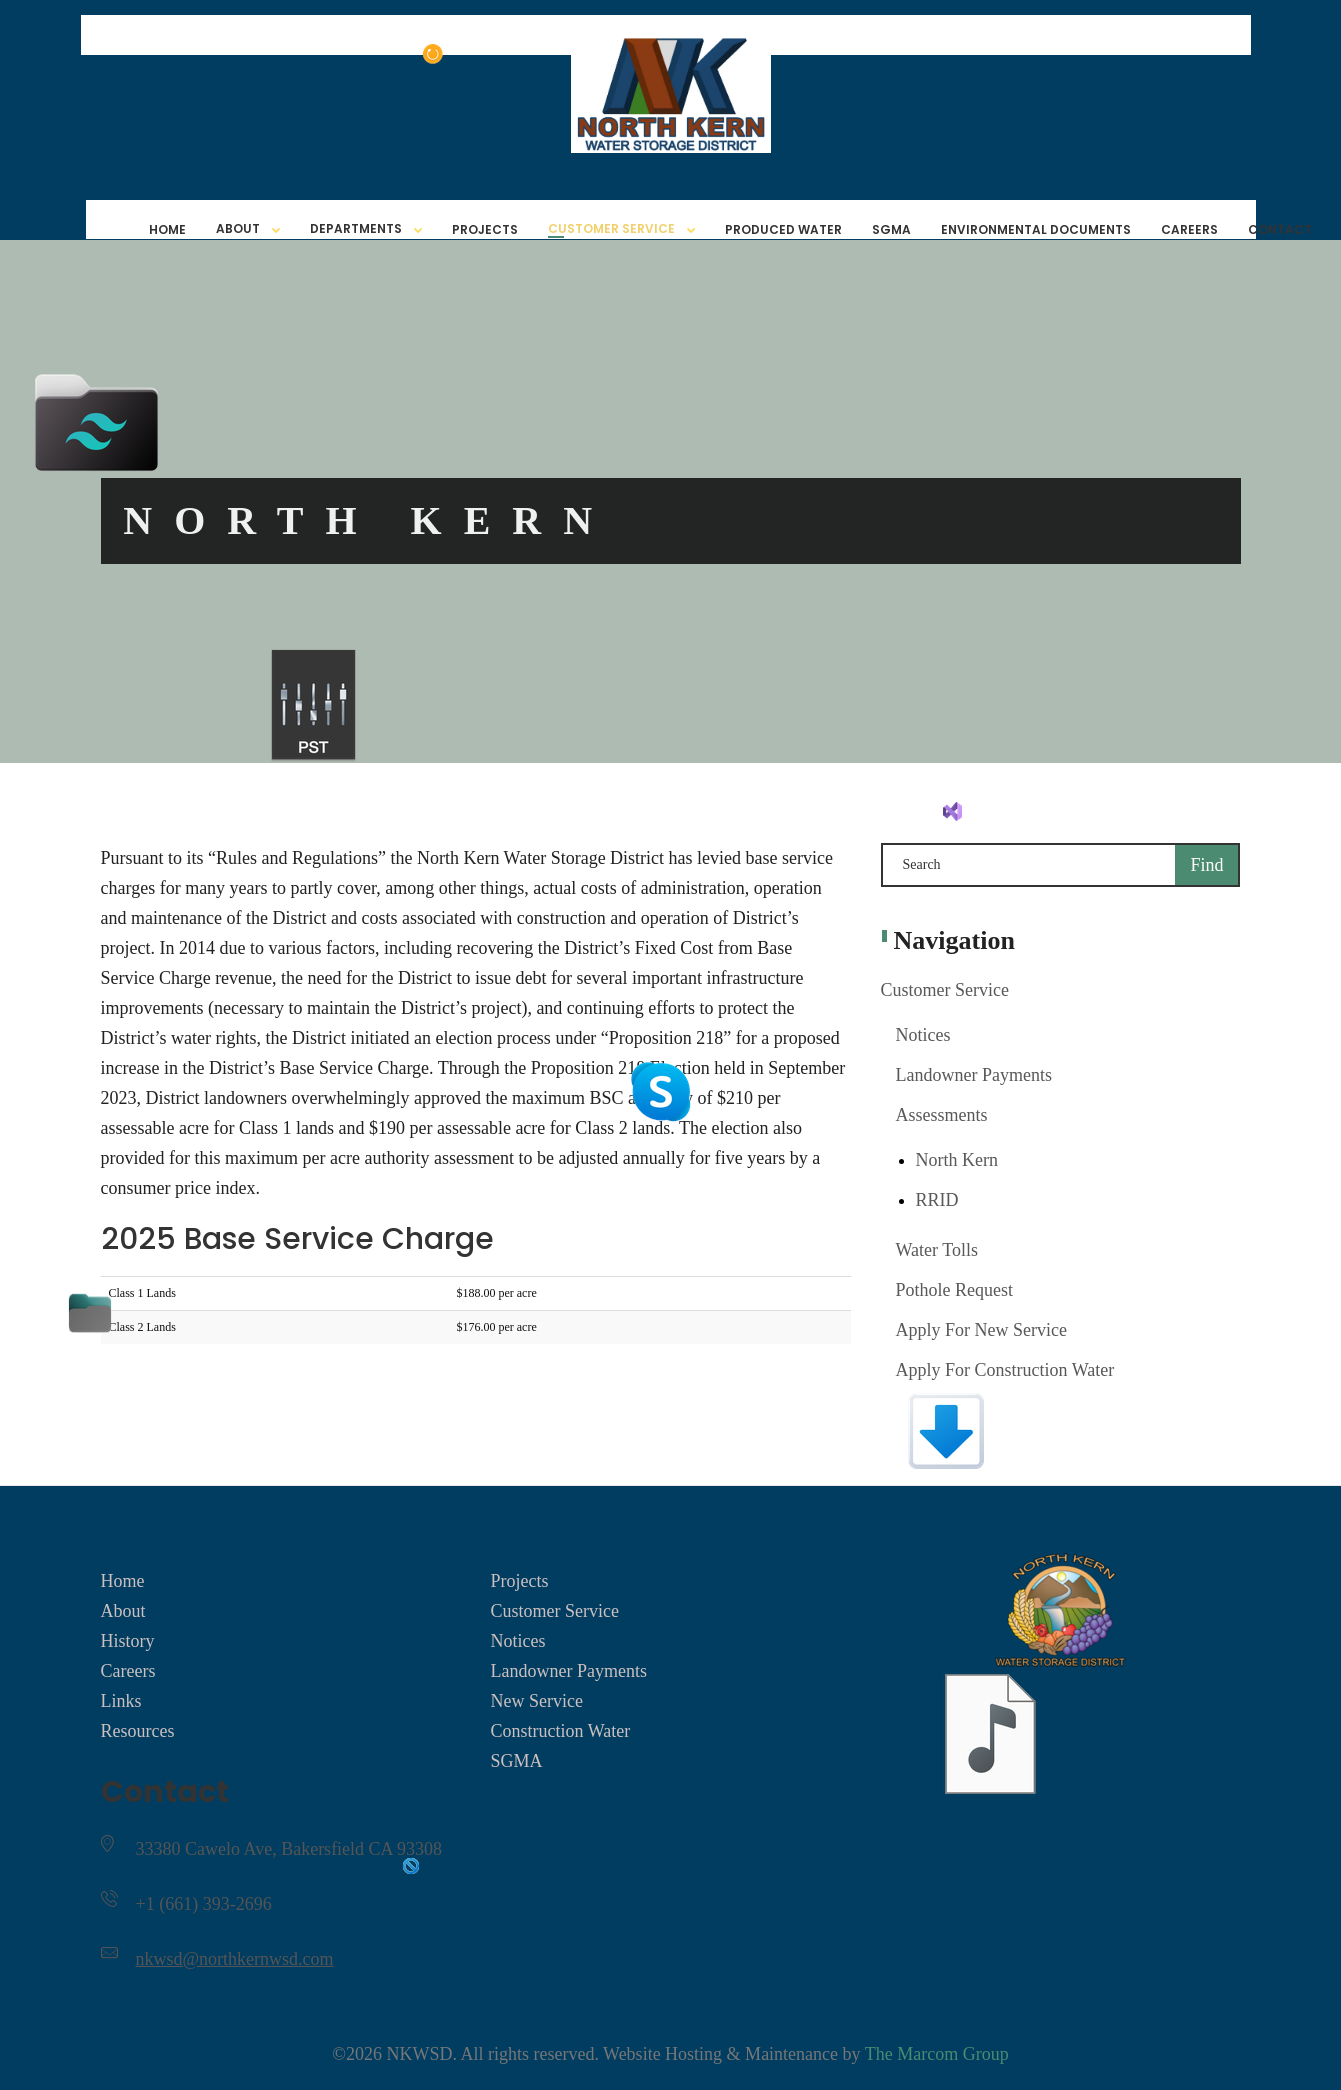  What do you see at coordinates (990, 1734) in the screenshot?
I see `open an audio file` at bounding box center [990, 1734].